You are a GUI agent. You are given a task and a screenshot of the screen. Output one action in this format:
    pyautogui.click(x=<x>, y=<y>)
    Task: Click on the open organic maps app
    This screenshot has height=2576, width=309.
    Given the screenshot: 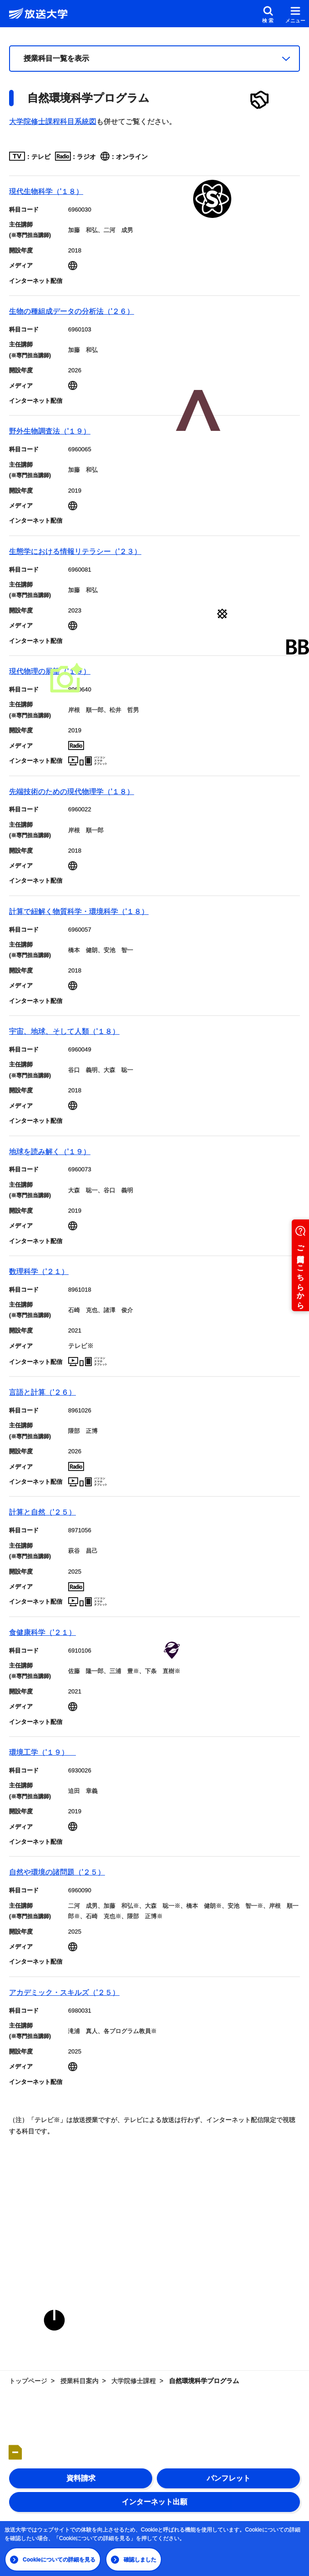 What is the action you would take?
    pyautogui.click(x=172, y=1650)
    